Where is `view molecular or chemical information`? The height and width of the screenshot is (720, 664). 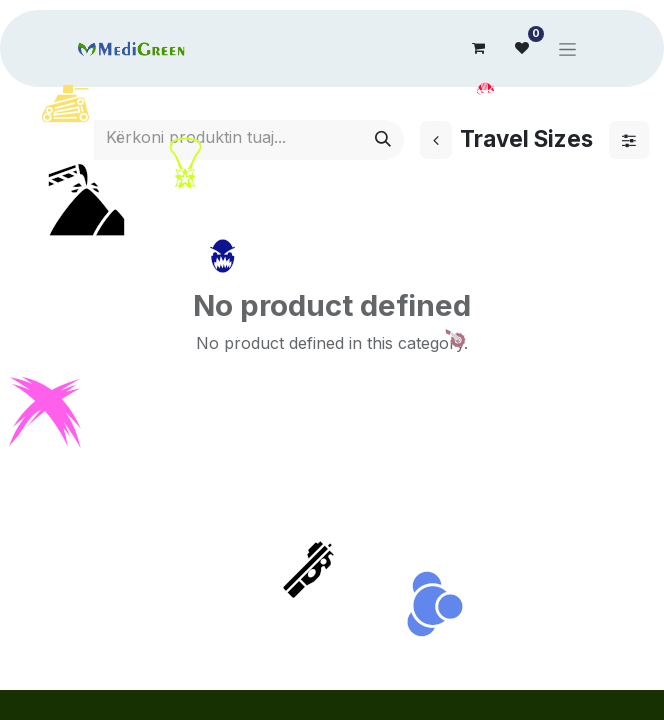 view molecular or chemical information is located at coordinates (435, 604).